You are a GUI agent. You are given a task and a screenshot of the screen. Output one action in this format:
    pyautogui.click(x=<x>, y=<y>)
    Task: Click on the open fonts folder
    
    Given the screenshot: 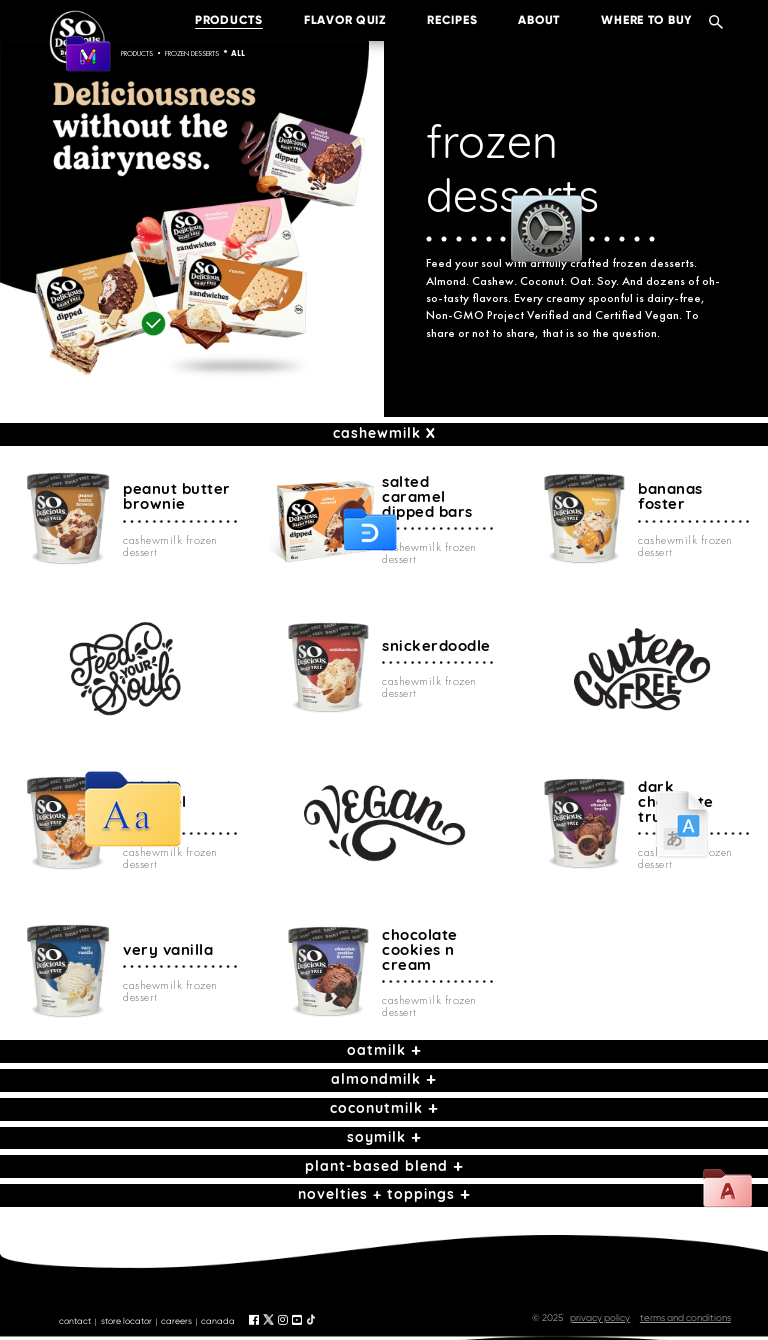 What is the action you would take?
    pyautogui.click(x=132, y=811)
    